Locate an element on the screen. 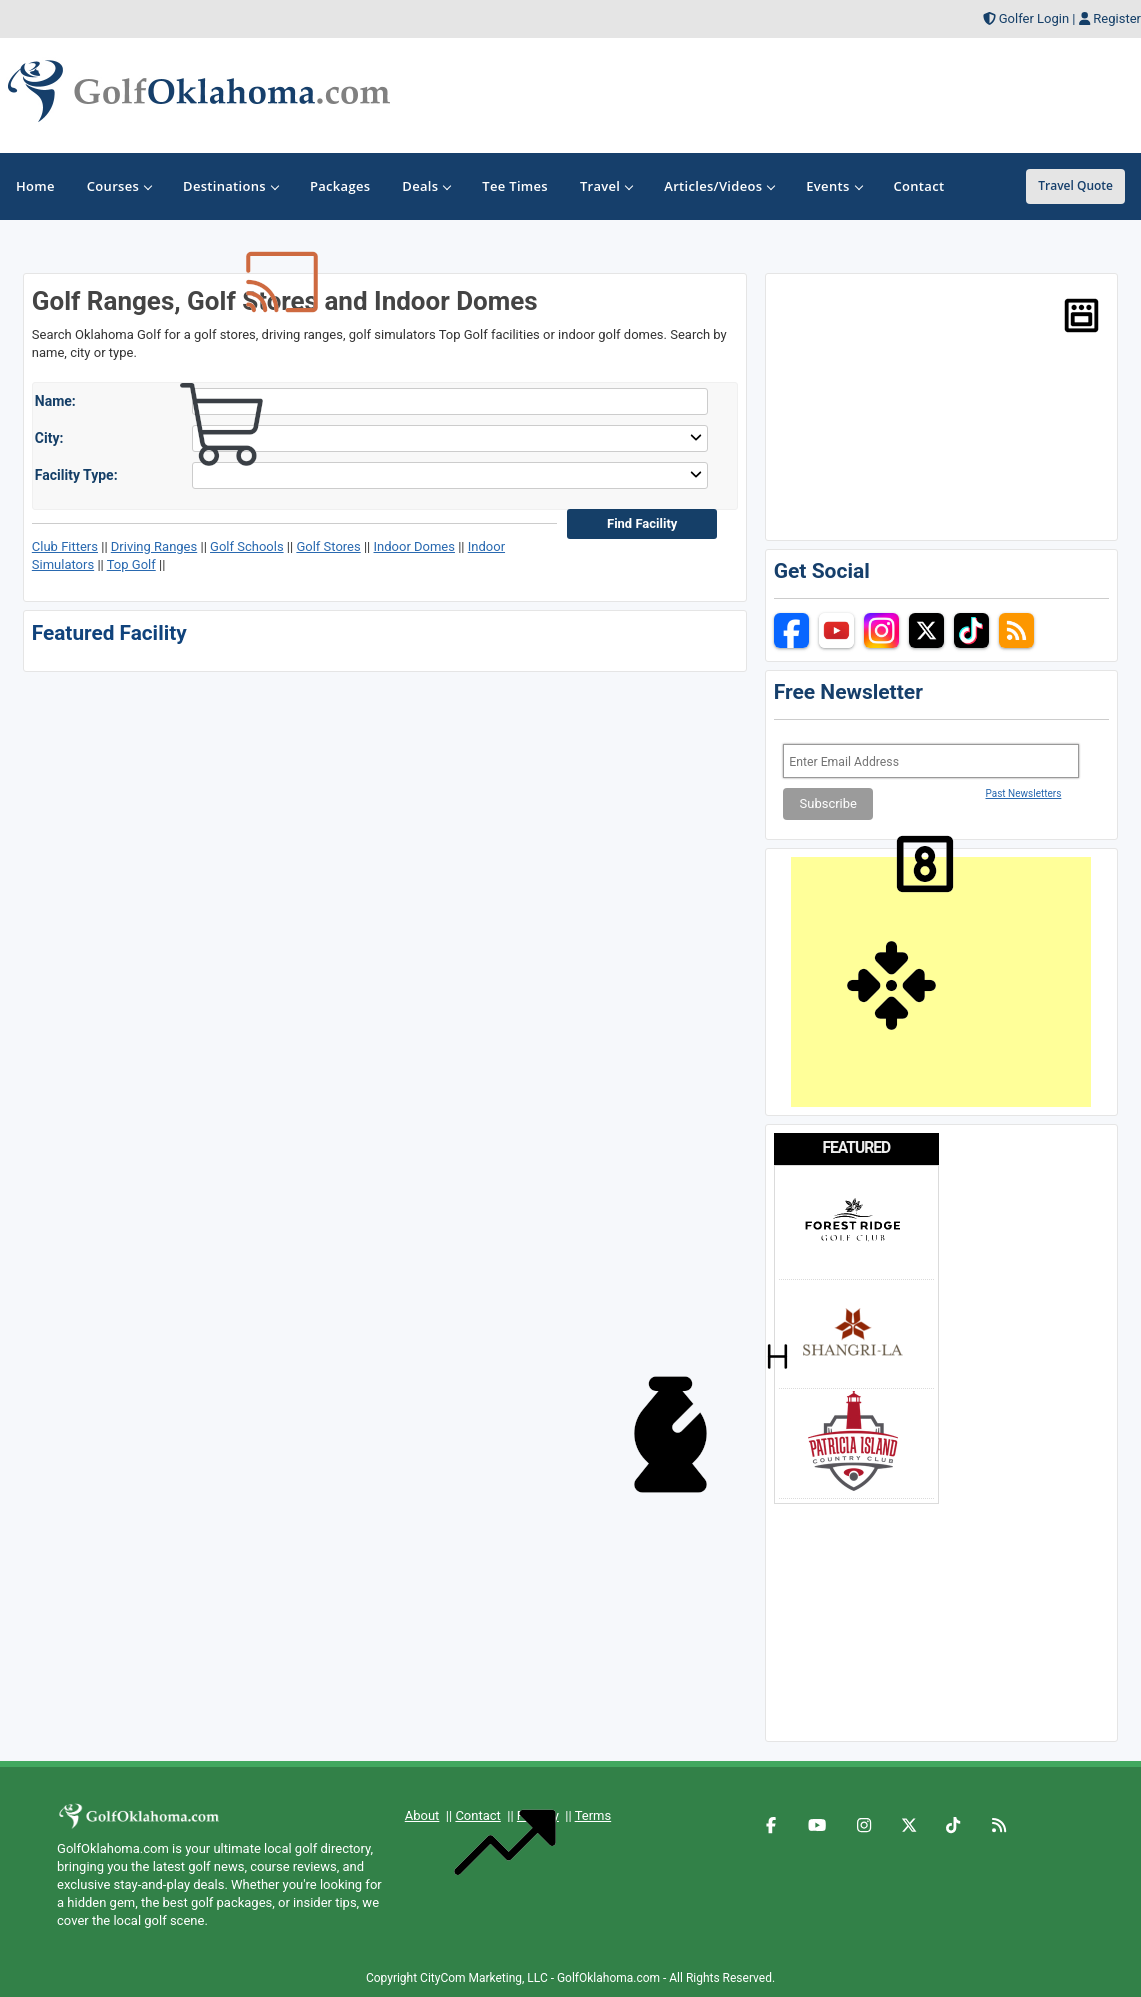  view your shopping cart is located at coordinates (223, 426).